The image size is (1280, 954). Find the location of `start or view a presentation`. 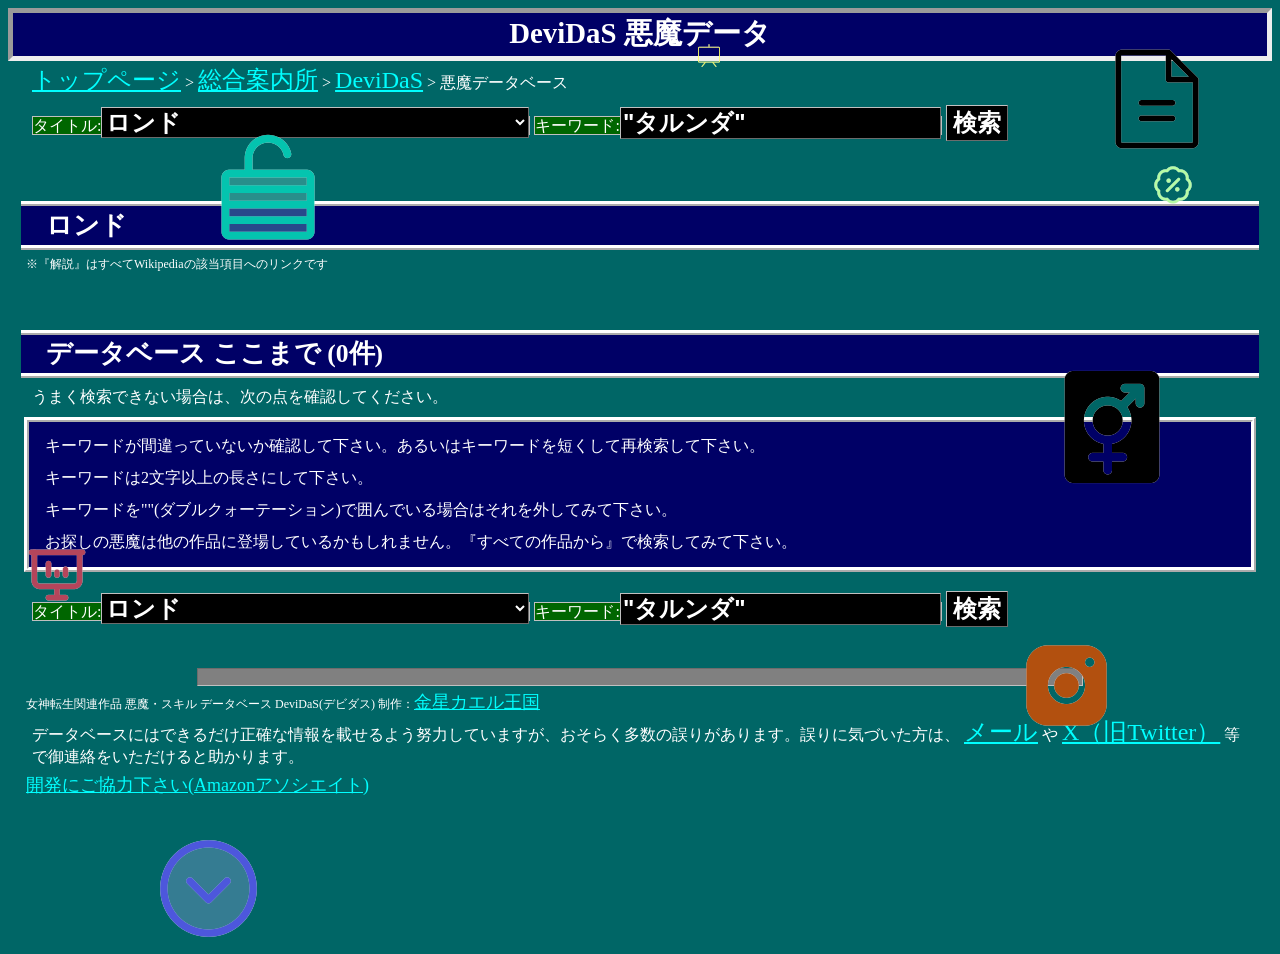

start or view a presentation is located at coordinates (709, 56).